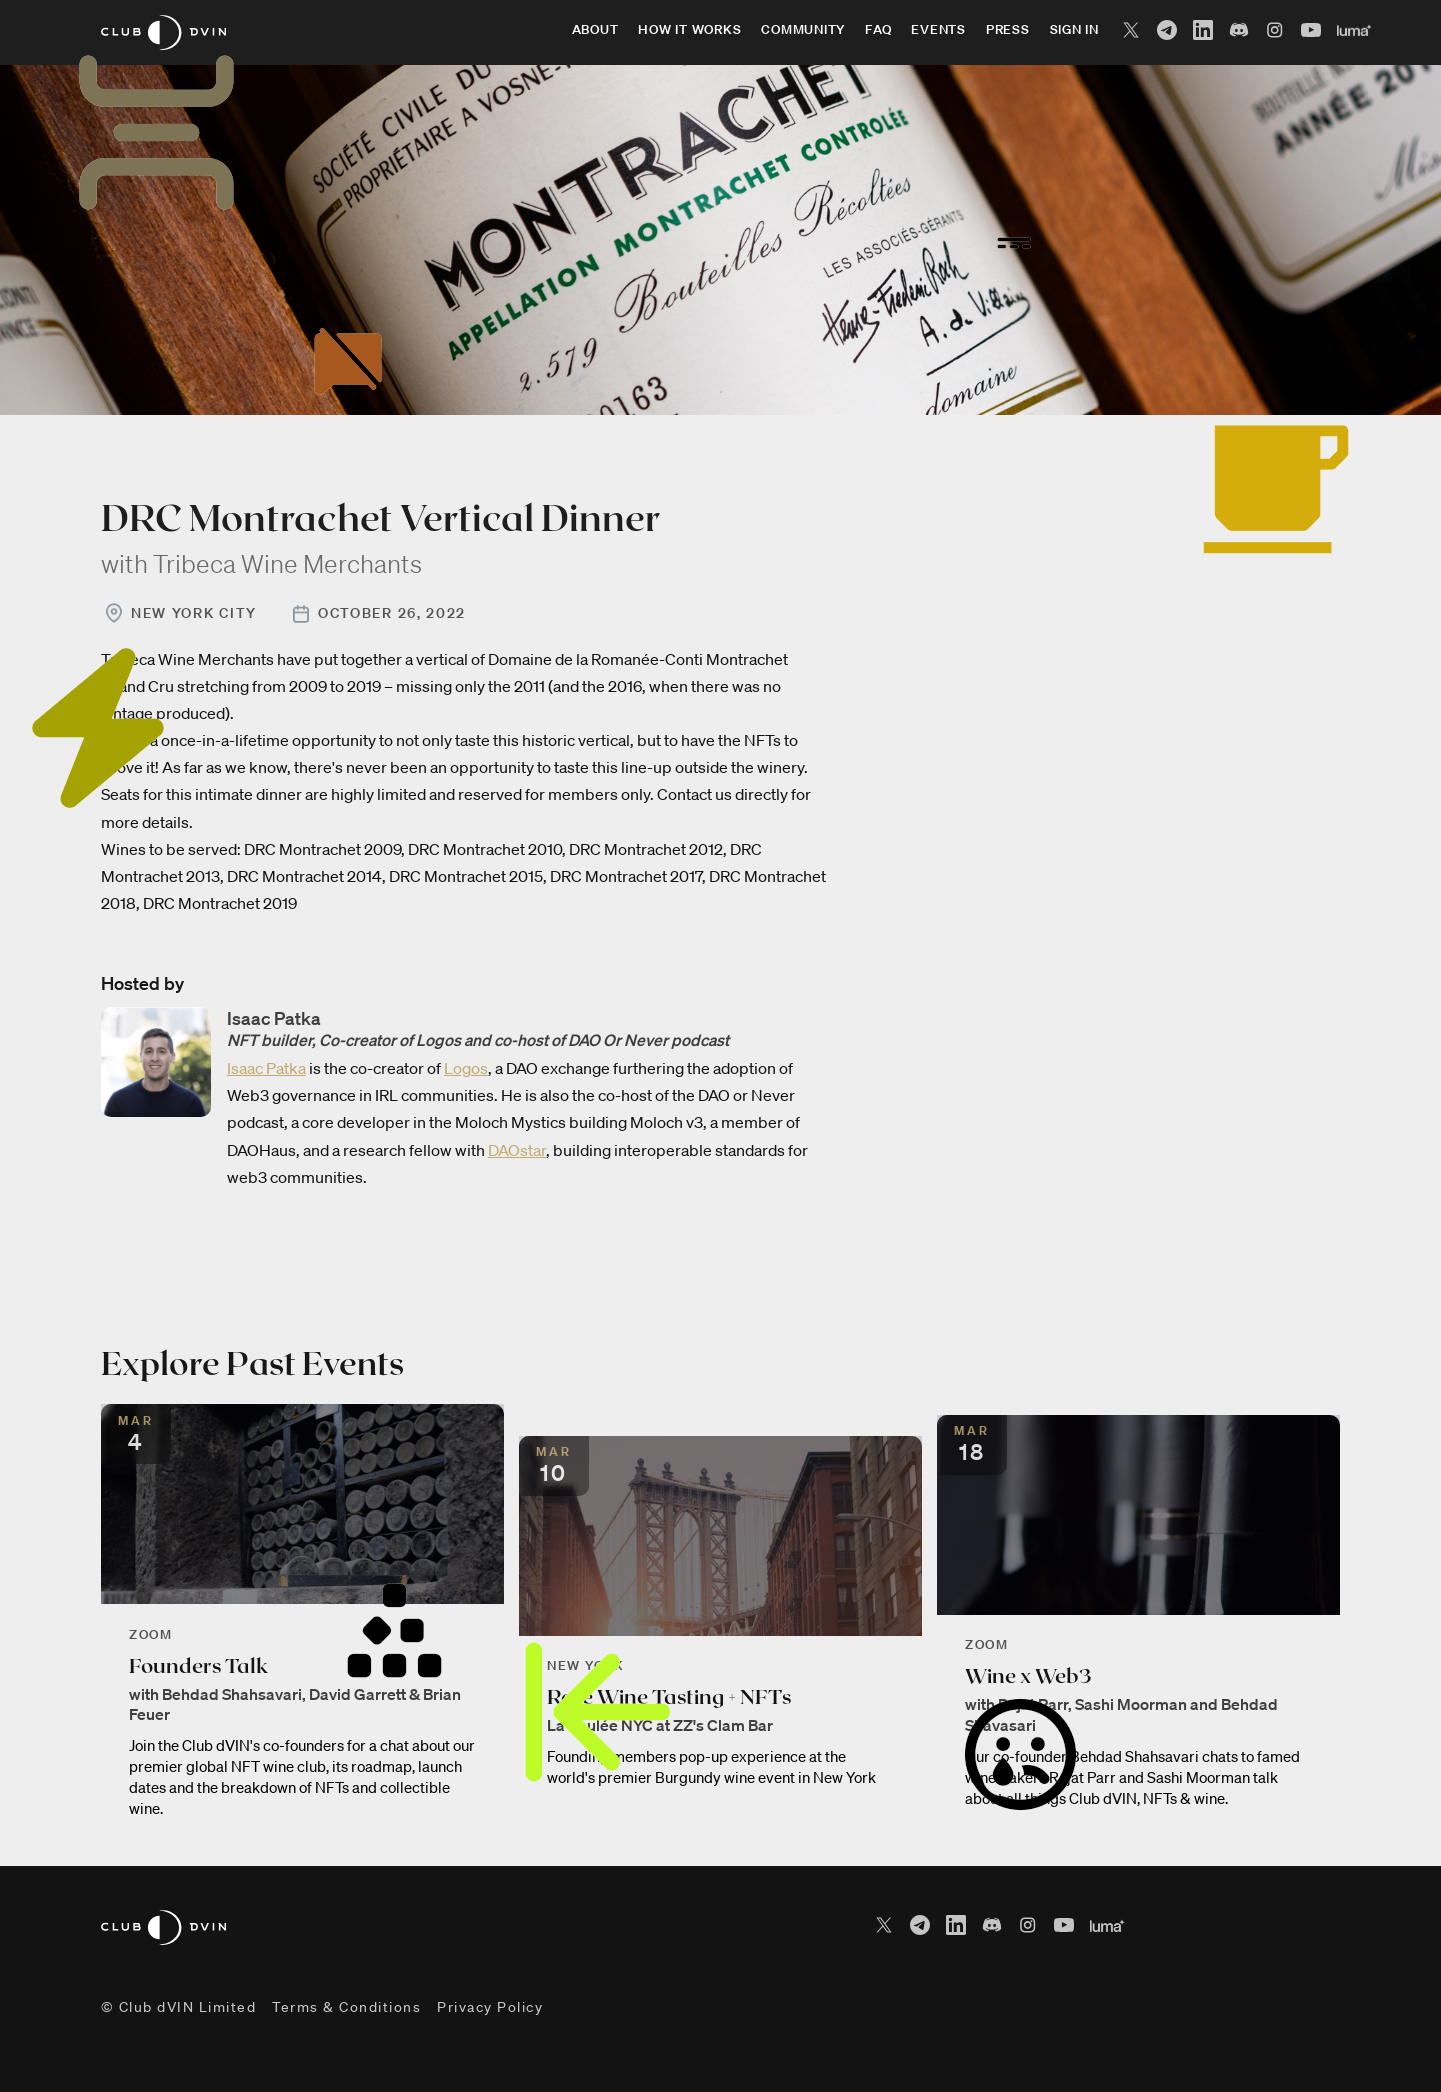 The height and width of the screenshot is (2092, 1441). Describe the element at coordinates (1020, 1754) in the screenshot. I see `indicates a sad or negative emotional state` at that location.